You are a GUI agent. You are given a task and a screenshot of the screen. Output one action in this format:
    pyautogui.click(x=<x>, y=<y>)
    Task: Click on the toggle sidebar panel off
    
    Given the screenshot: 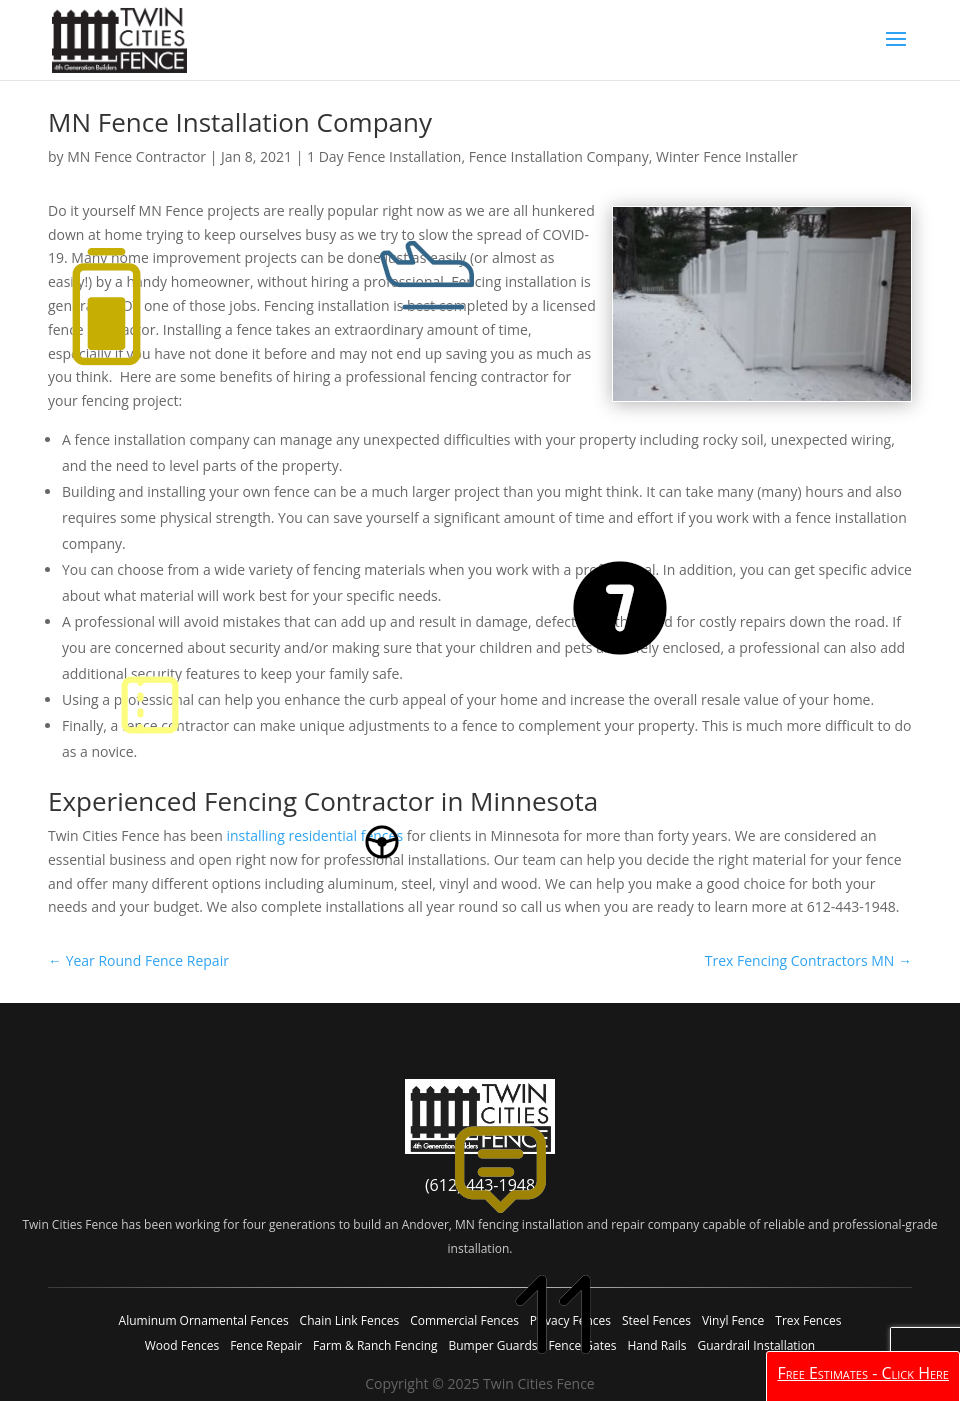 What is the action you would take?
    pyautogui.click(x=150, y=705)
    